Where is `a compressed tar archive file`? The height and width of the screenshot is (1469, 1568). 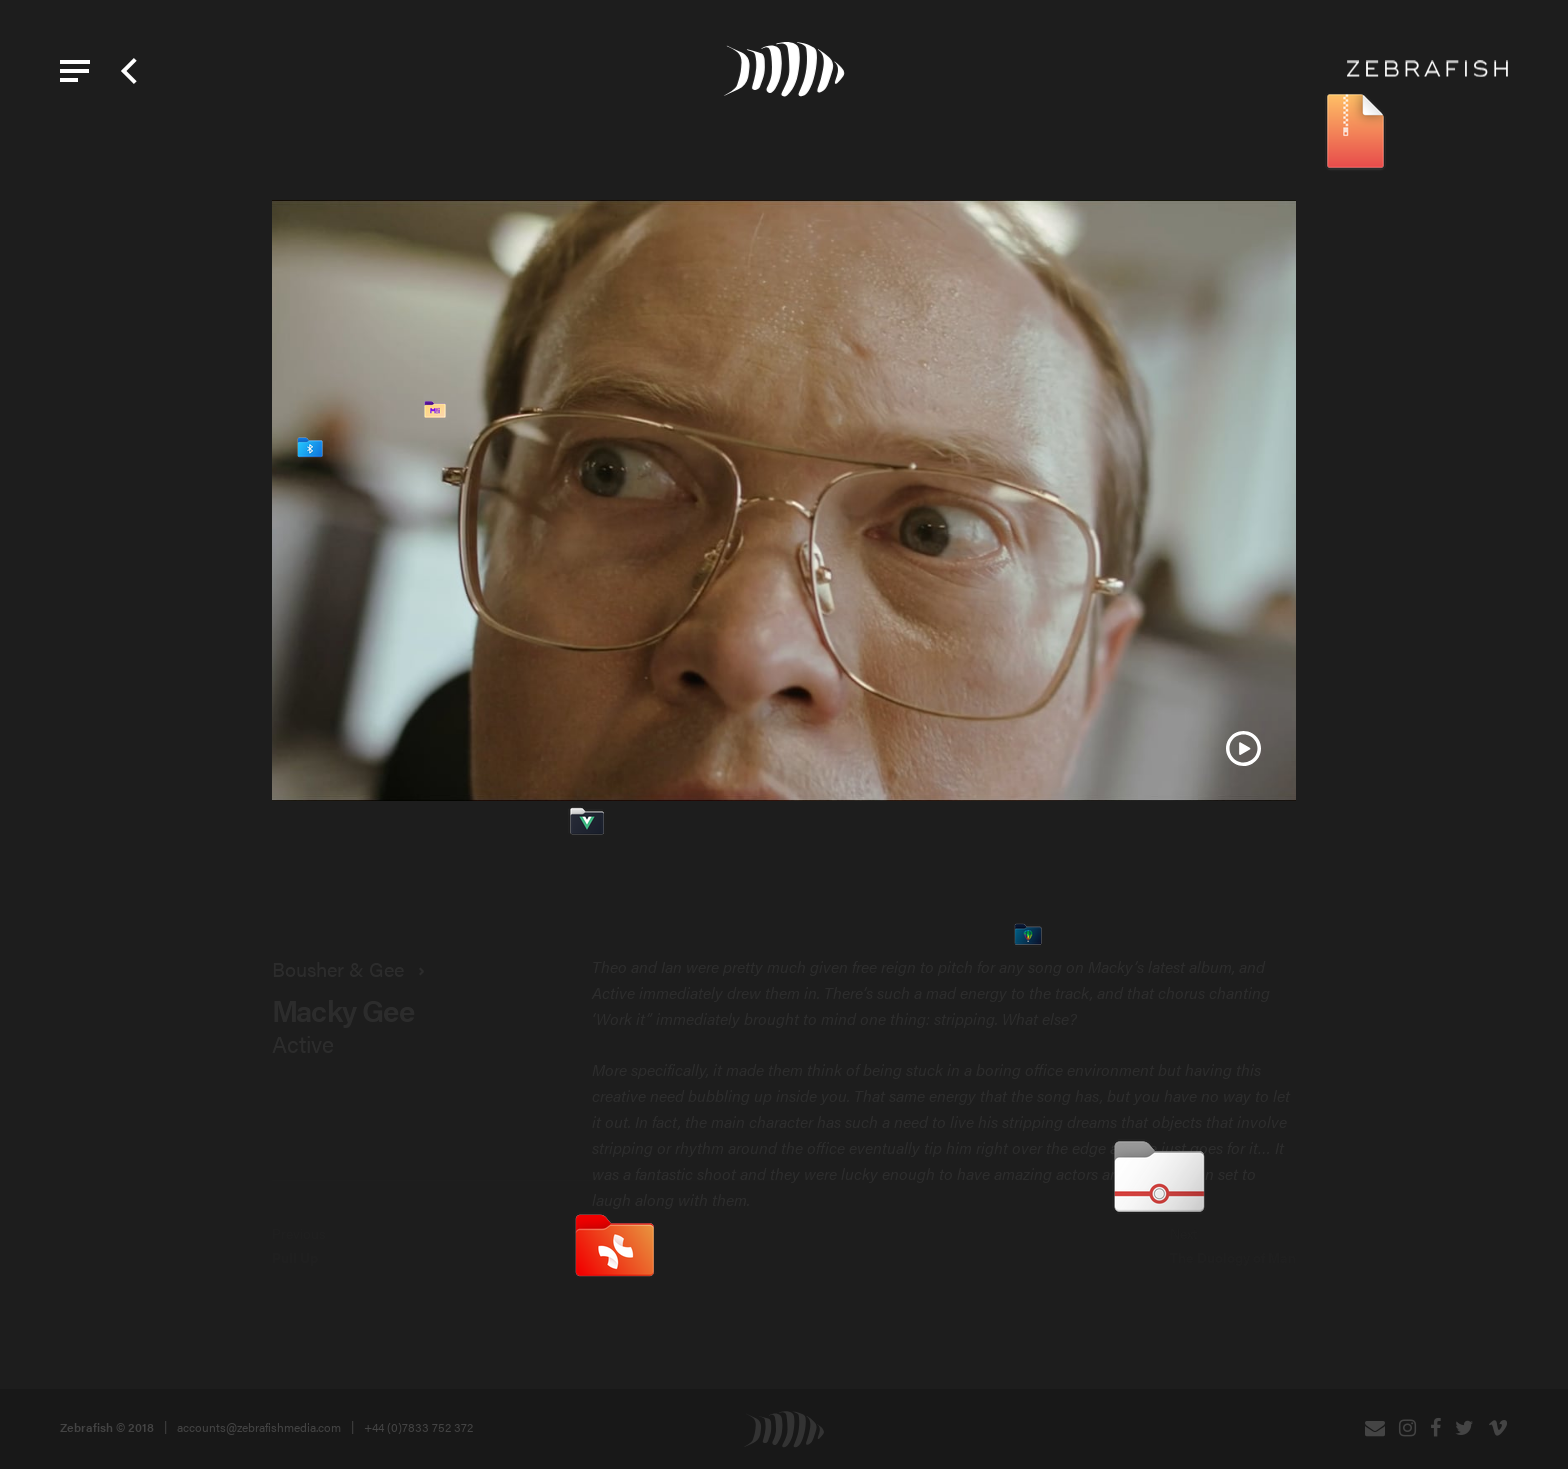 a compressed tar archive file is located at coordinates (1355, 132).